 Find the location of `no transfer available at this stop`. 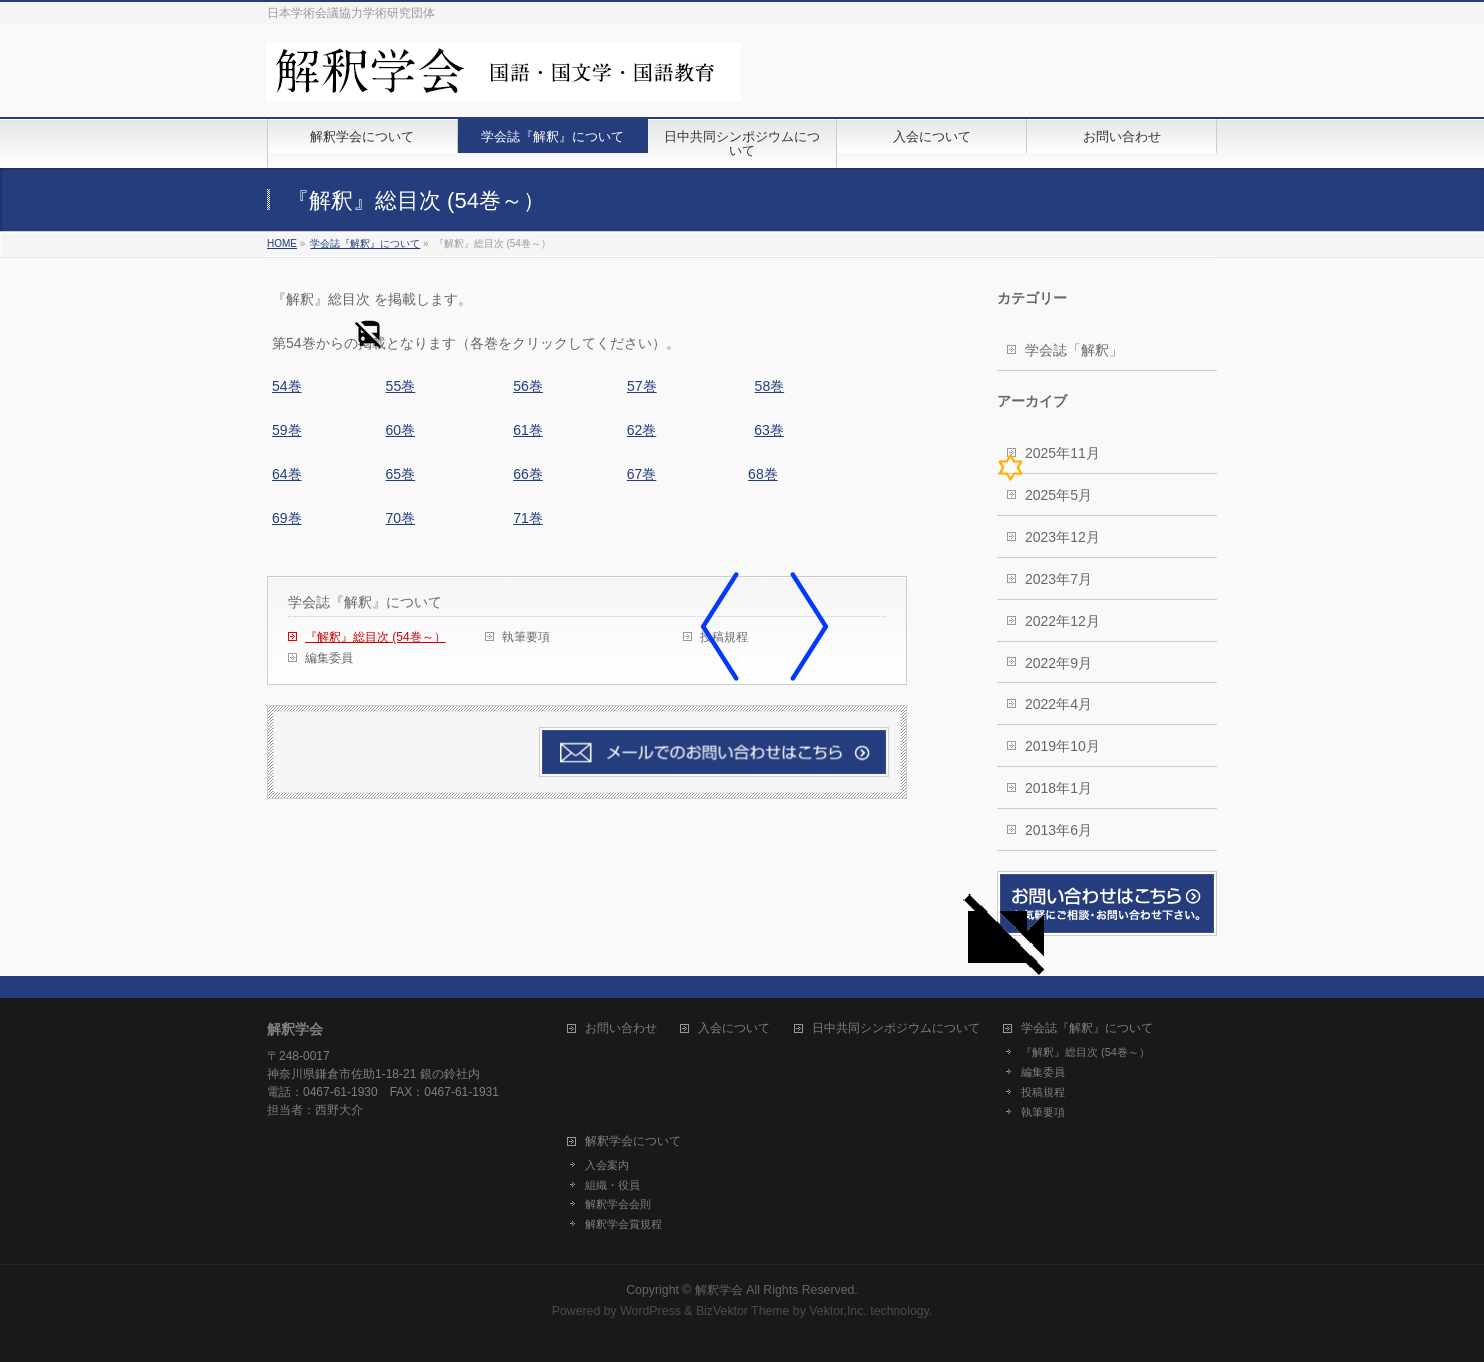

no transfer available at this stop is located at coordinates (369, 334).